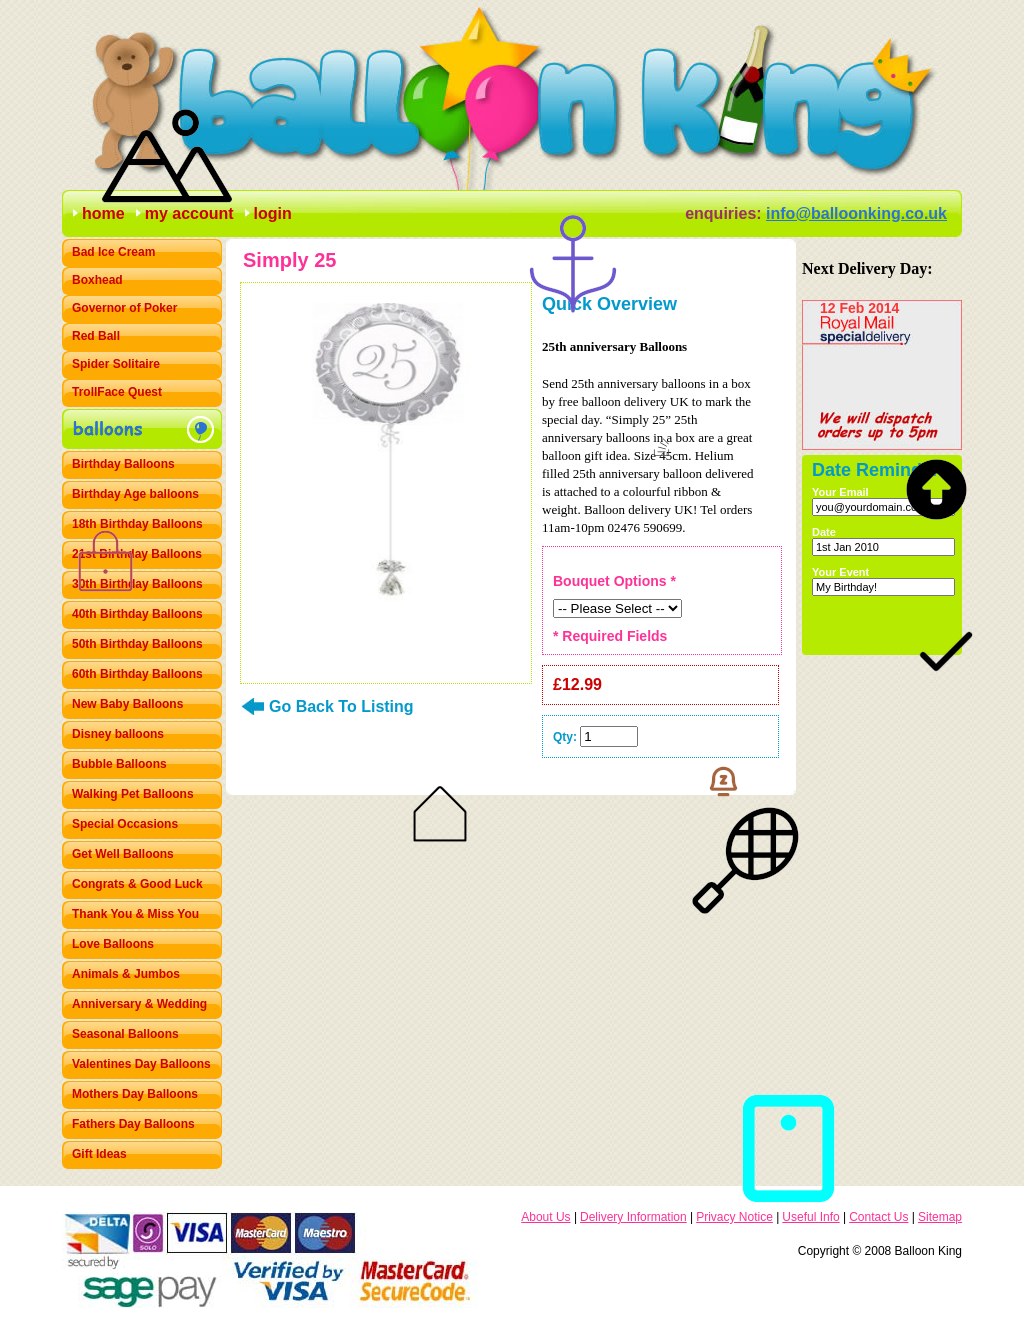 The width and height of the screenshot is (1024, 1330). Describe the element at coordinates (661, 447) in the screenshot. I see `visit stack overflow for developer help` at that location.